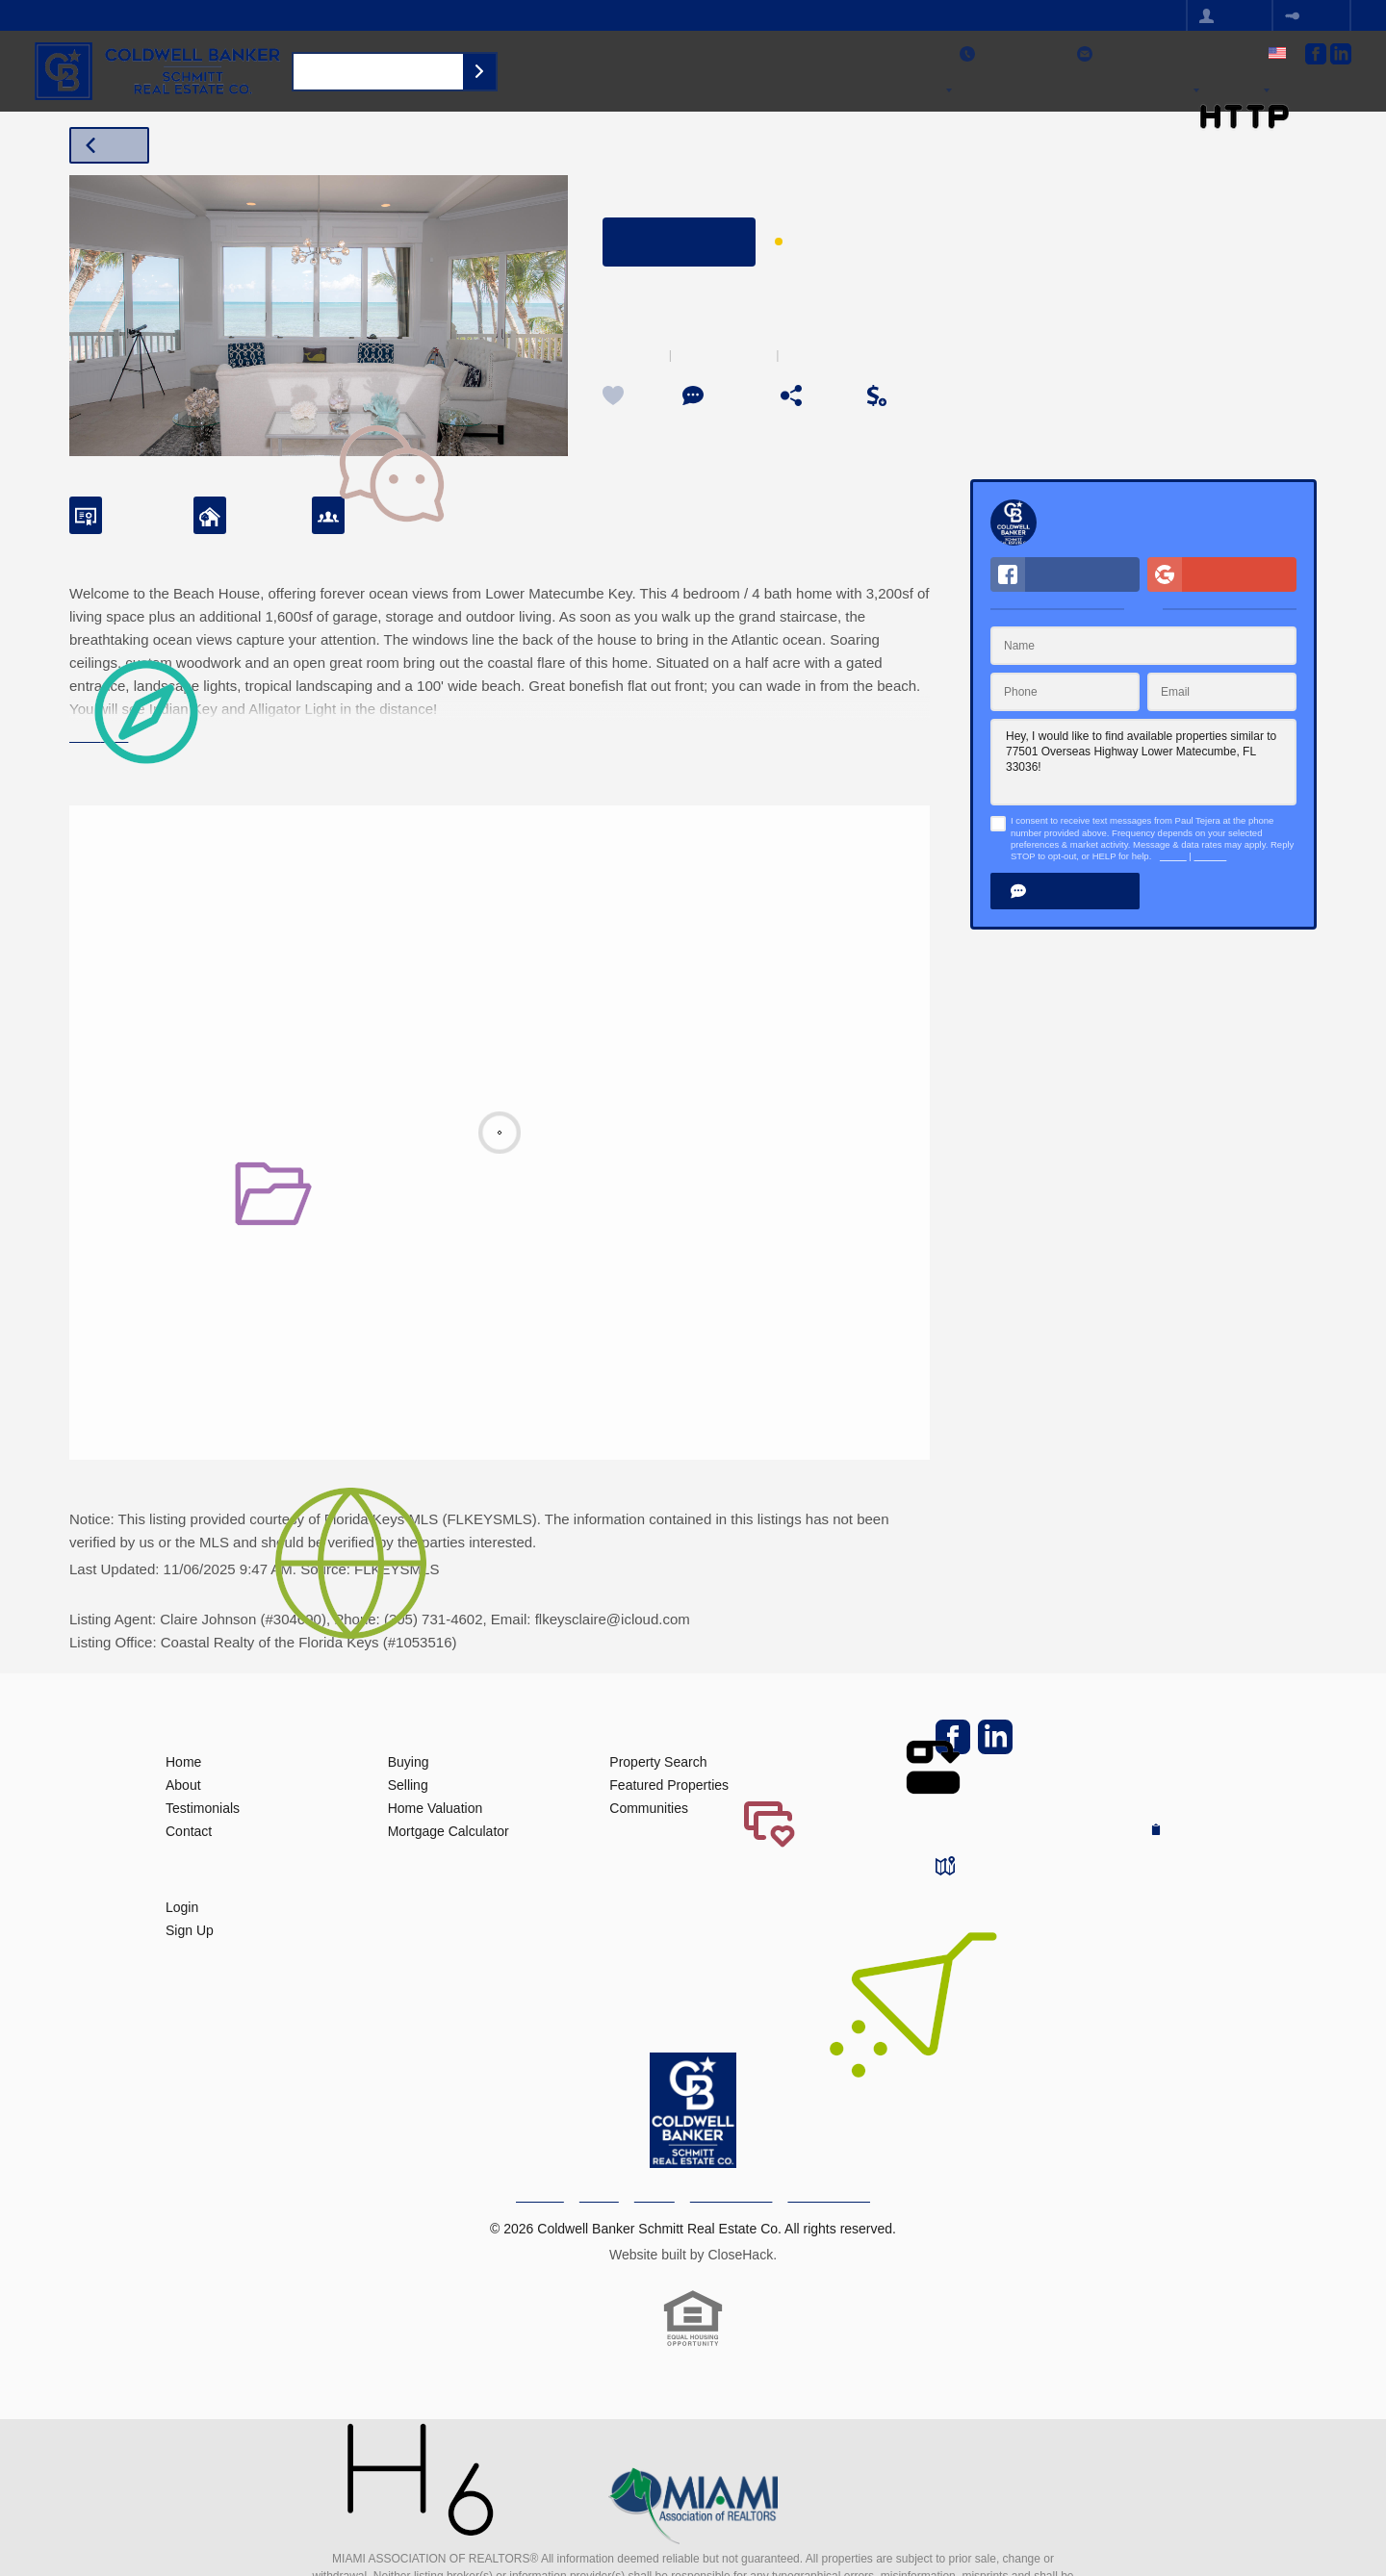  Describe the element at coordinates (933, 1767) in the screenshot. I see `view successor node in a flowchart or diagram` at that location.